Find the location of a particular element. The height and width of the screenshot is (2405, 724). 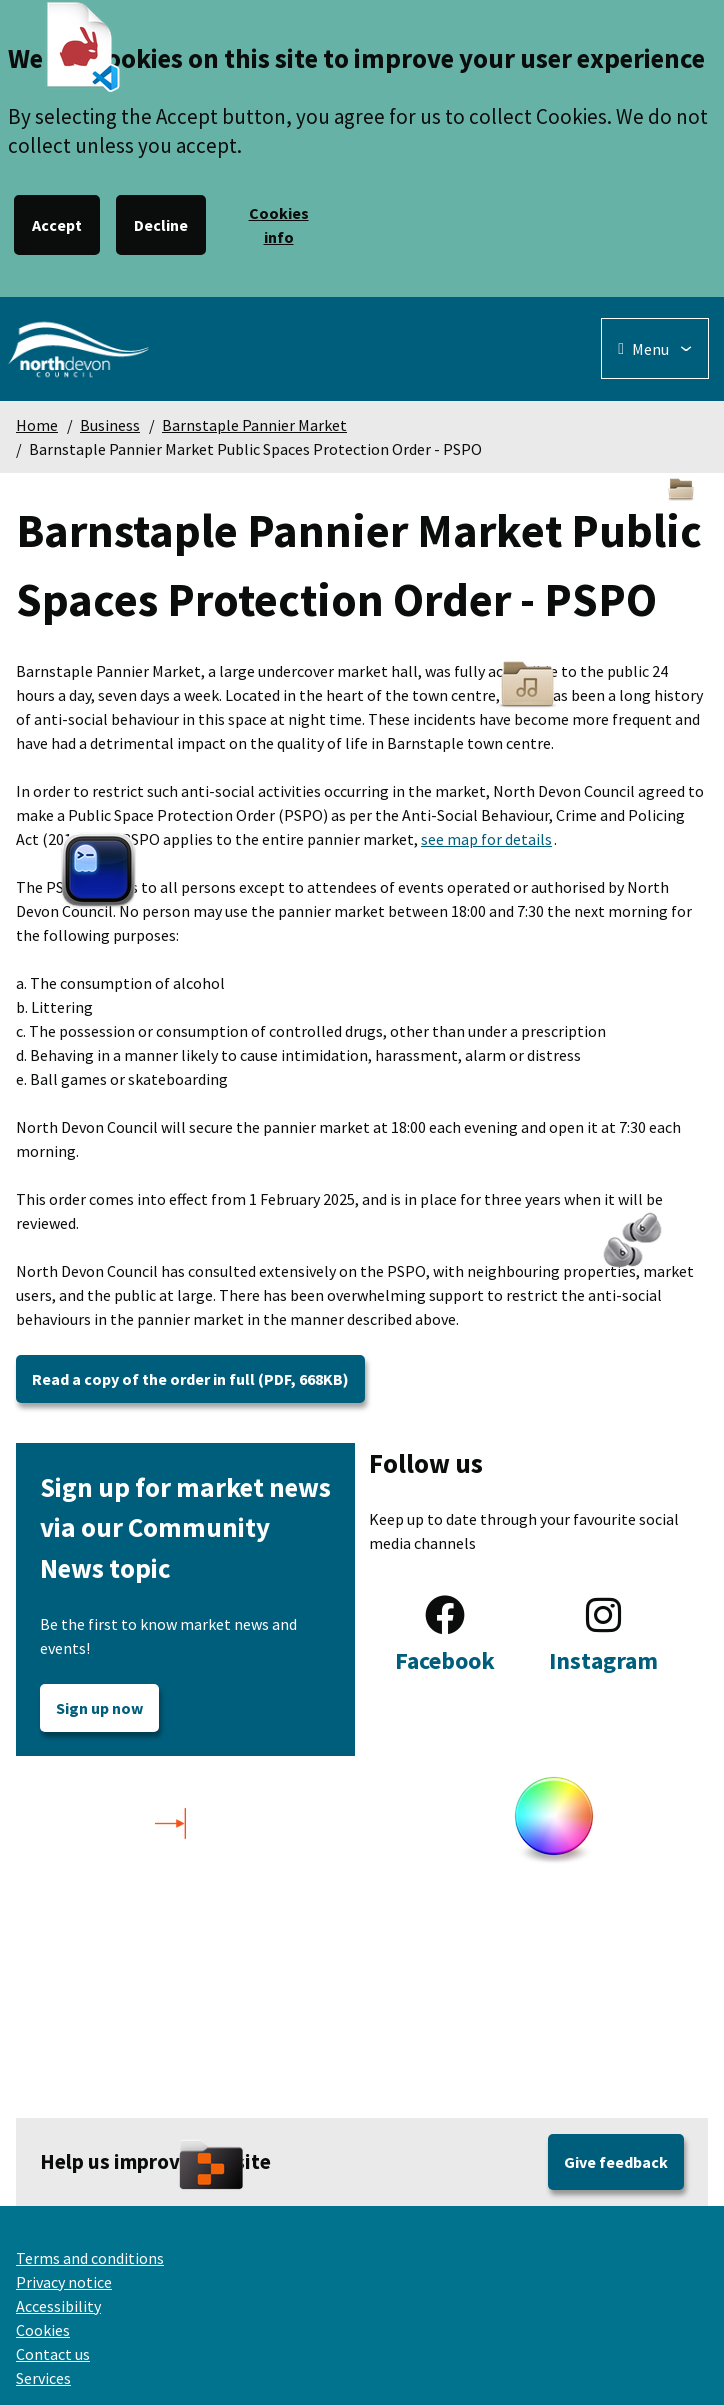

open your music folder is located at coordinates (527, 686).